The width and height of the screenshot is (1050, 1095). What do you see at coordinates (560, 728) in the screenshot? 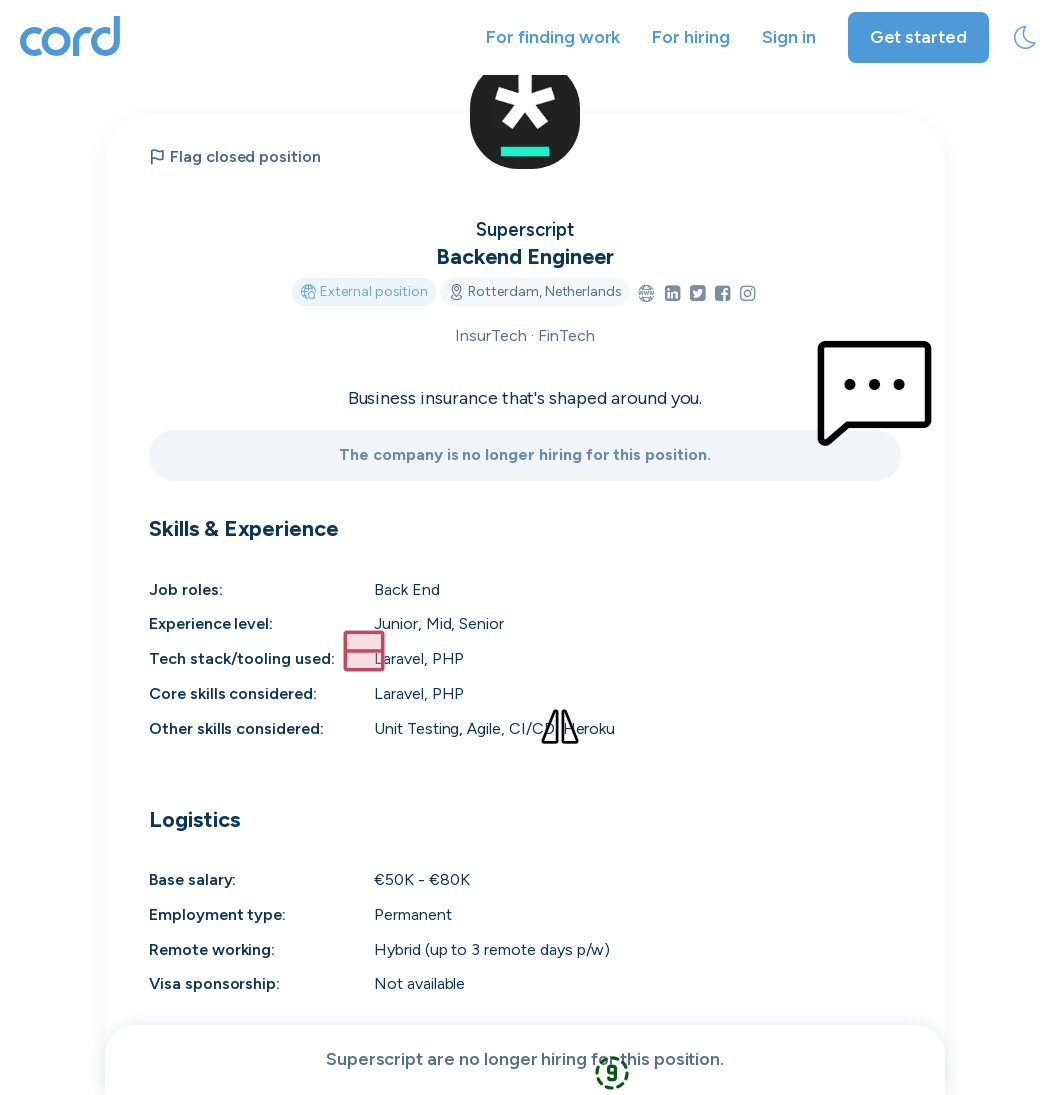
I see `flip image horizontally` at bounding box center [560, 728].